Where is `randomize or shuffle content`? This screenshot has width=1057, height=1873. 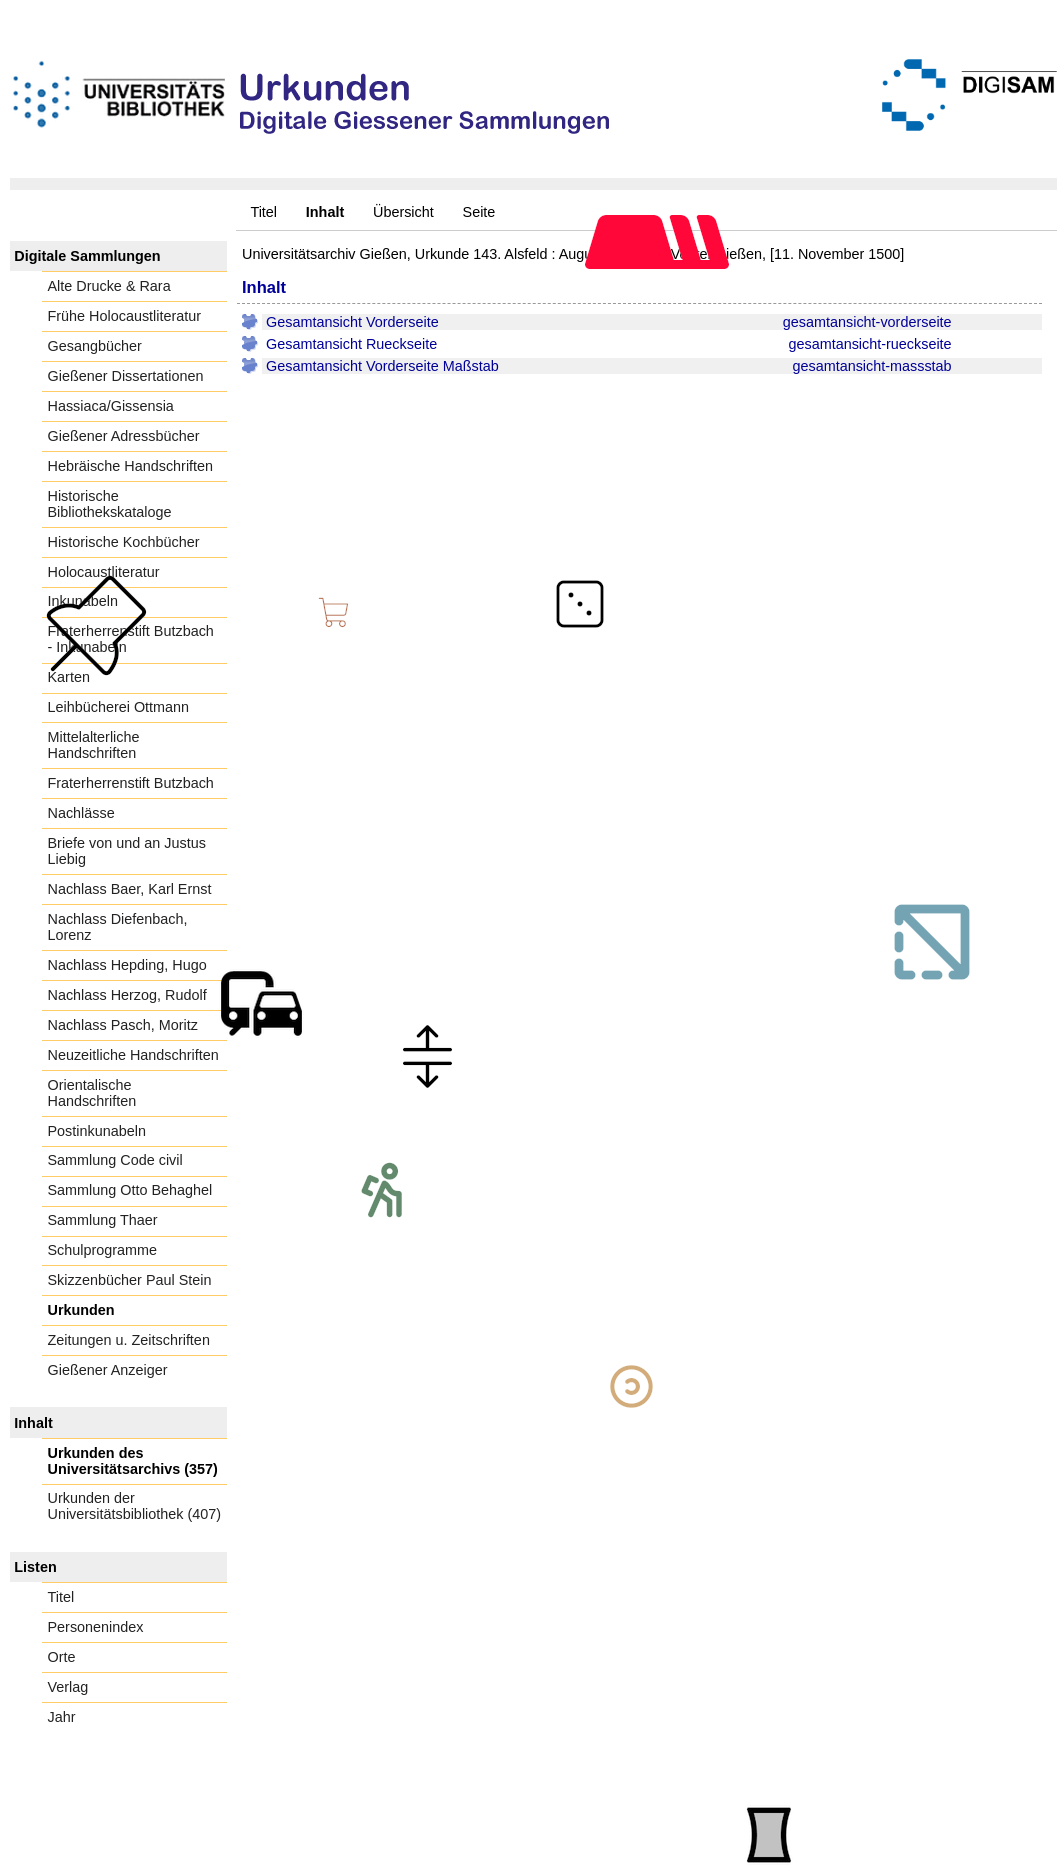 randomize or shuffle content is located at coordinates (580, 604).